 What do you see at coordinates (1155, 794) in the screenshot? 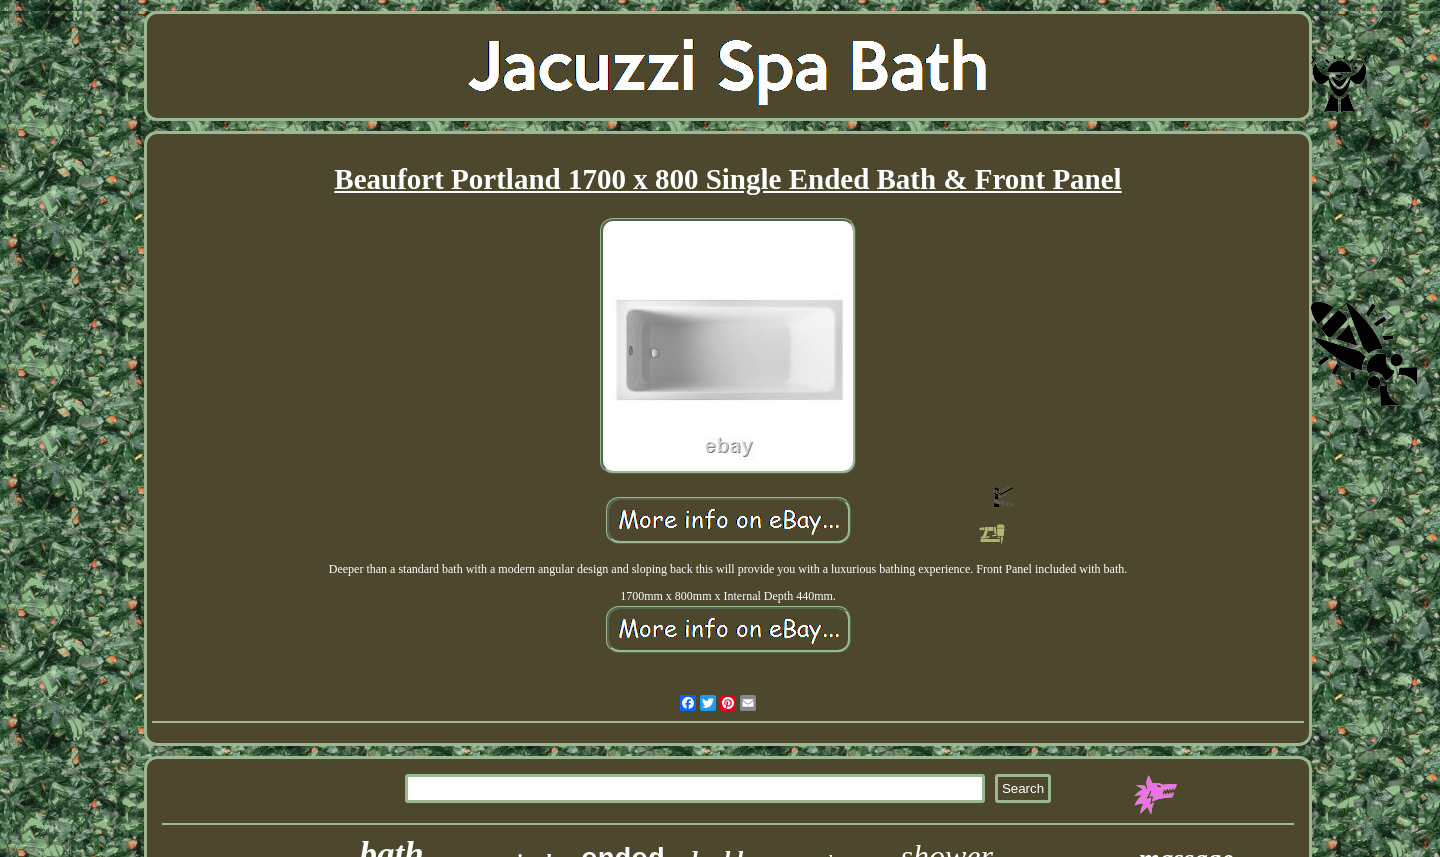
I see `select wolf character or team` at bounding box center [1155, 794].